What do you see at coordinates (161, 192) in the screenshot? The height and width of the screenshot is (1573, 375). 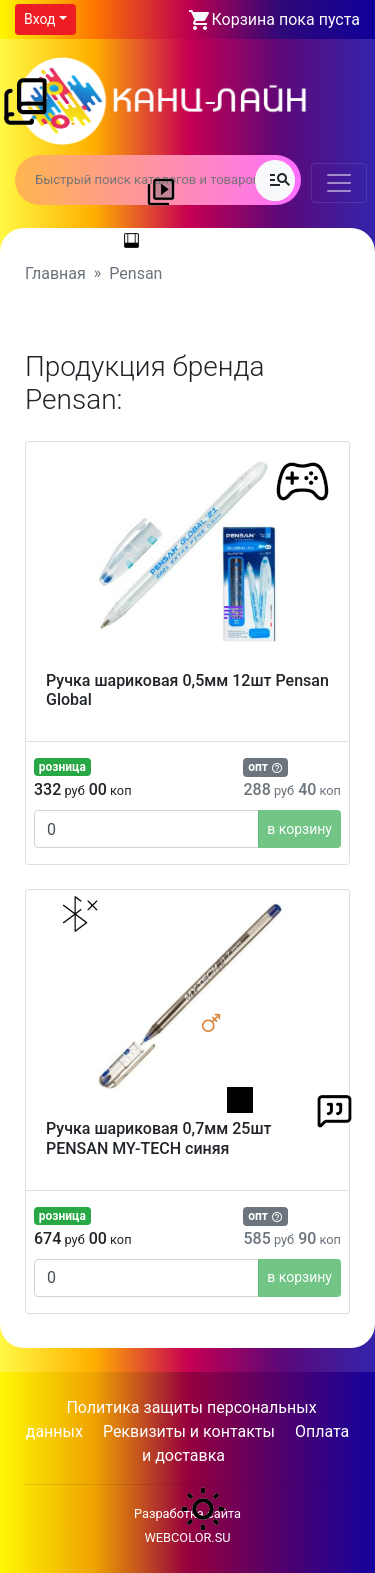 I see `access your video library` at bounding box center [161, 192].